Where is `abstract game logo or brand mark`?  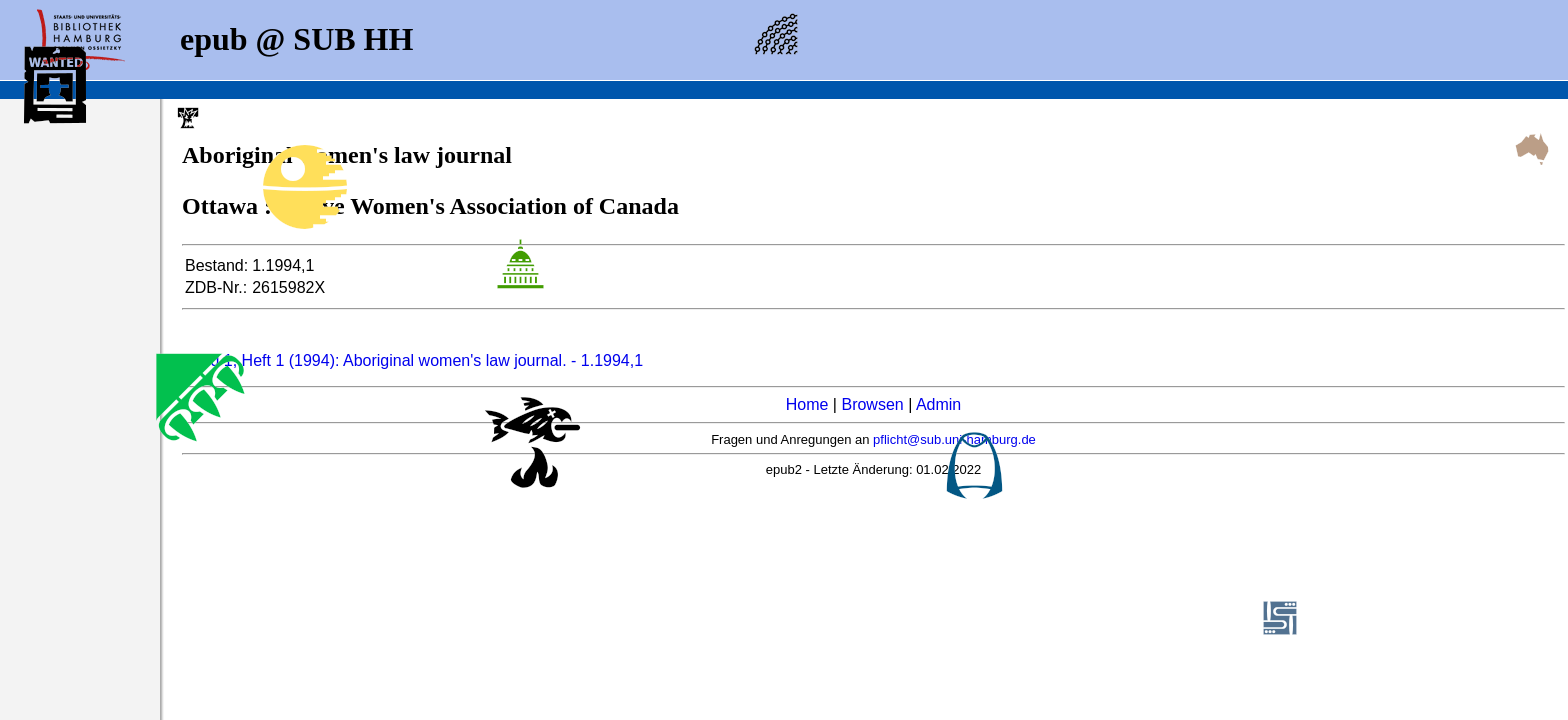
abstract game logo or brand mark is located at coordinates (1280, 618).